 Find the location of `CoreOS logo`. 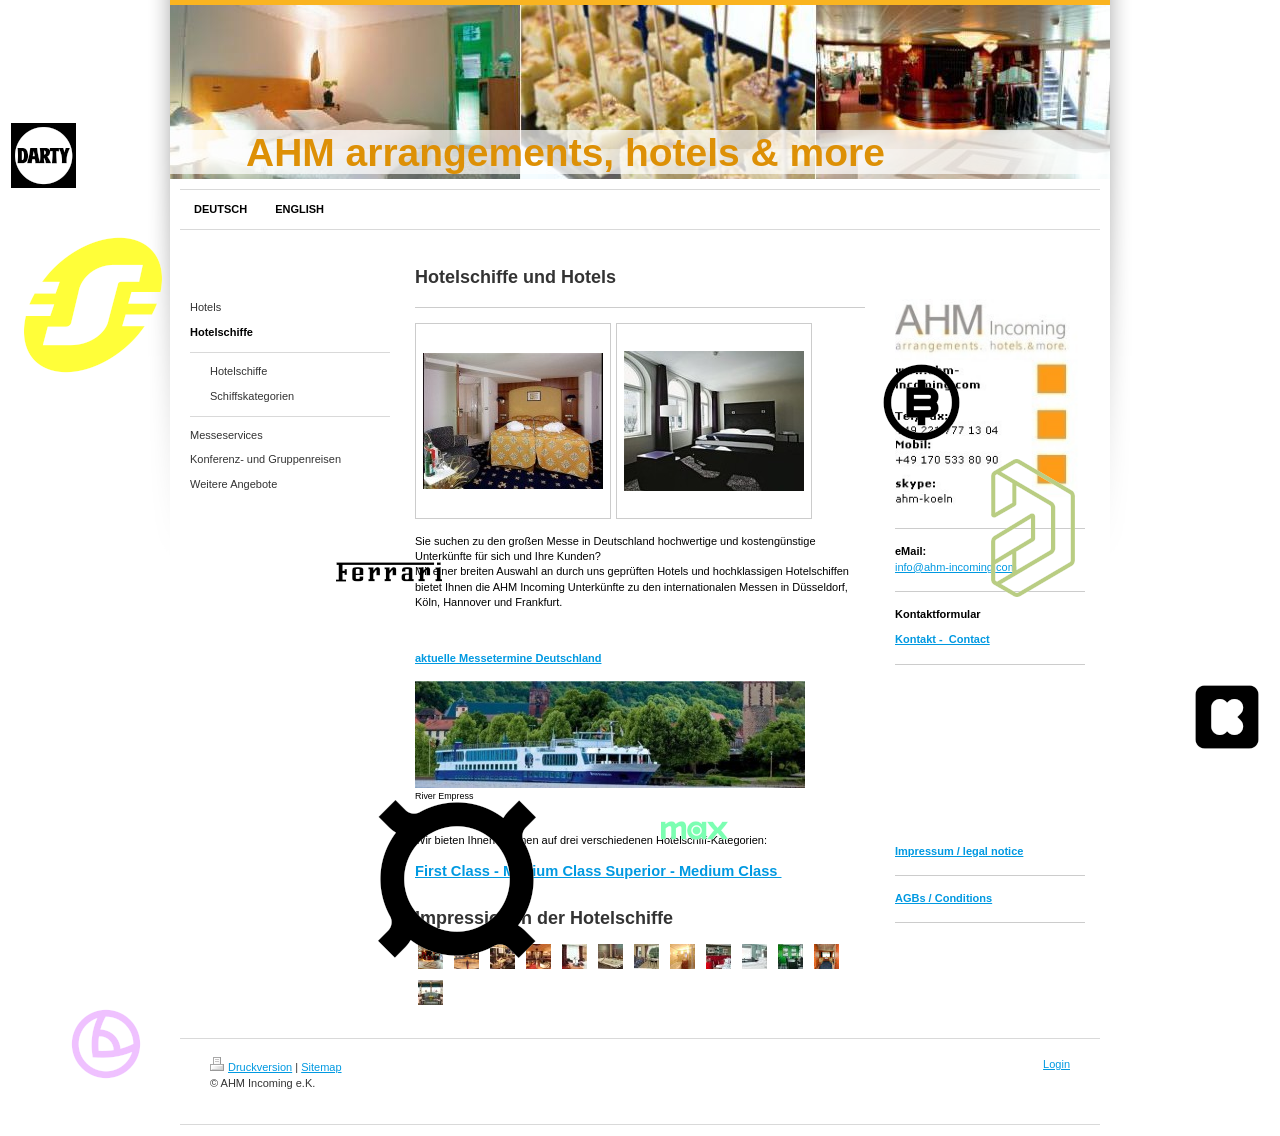

CoreOS logo is located at coordinates (106, 1044).